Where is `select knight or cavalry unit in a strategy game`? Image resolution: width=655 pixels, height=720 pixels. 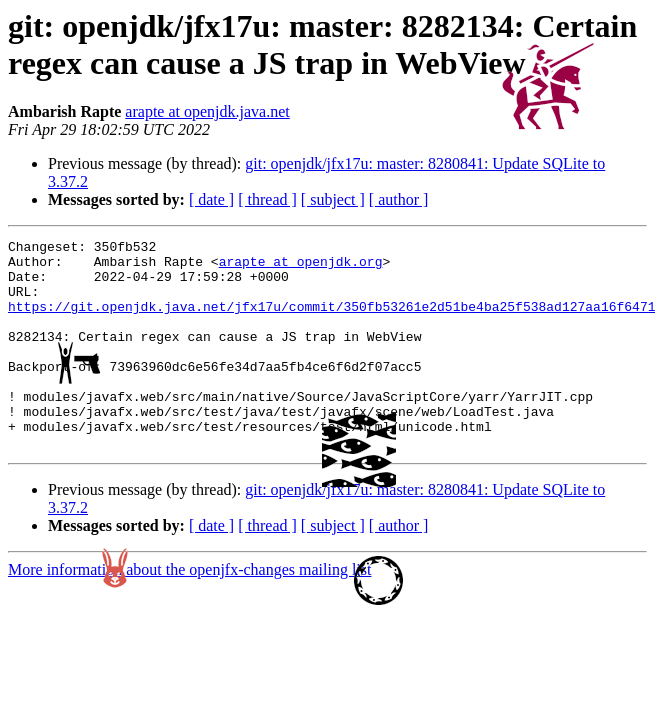
select knight or cavalry unit in a strategy game is located at coordinates (548, 86).